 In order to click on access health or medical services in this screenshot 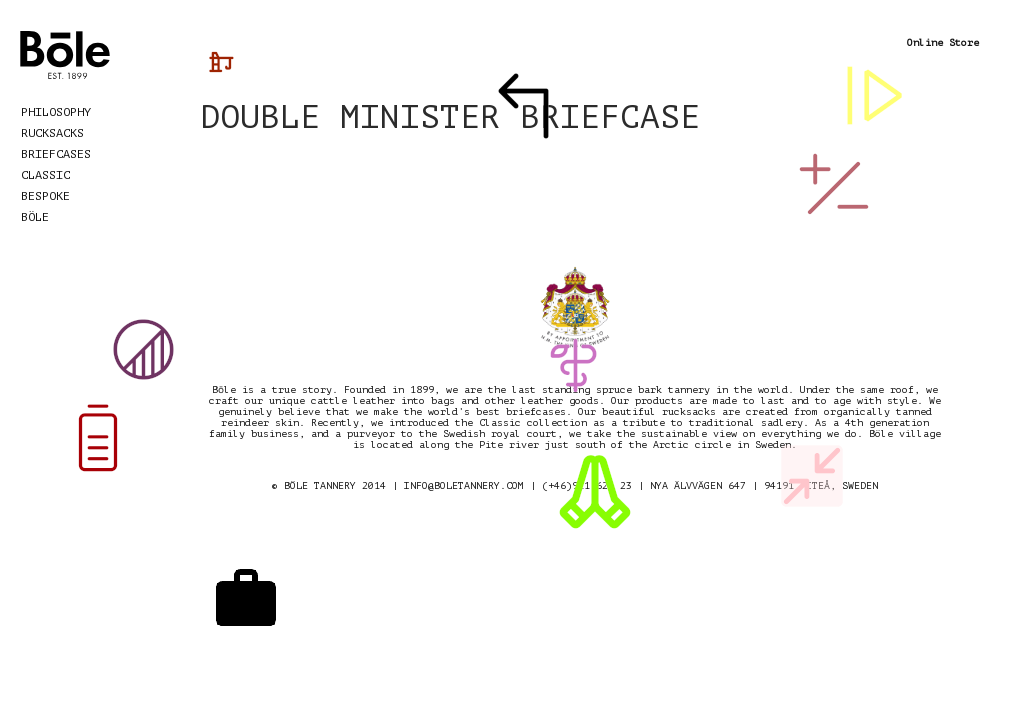, I will do `click(575, 365)`.